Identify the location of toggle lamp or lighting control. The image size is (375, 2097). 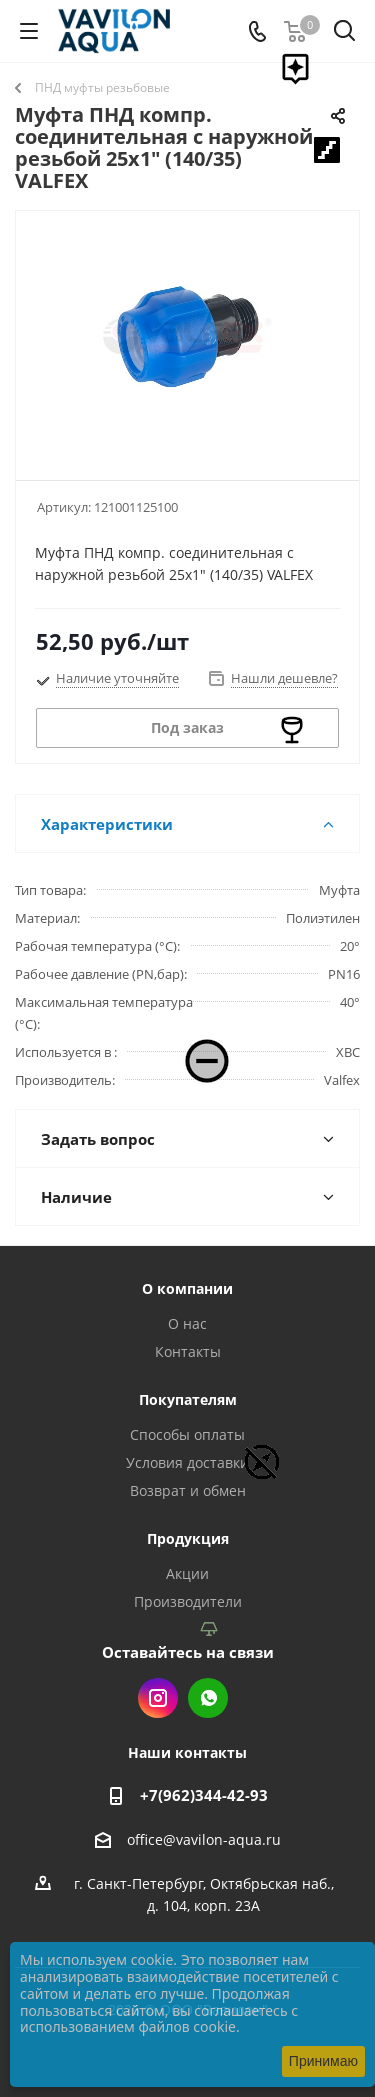
(209, 1629).